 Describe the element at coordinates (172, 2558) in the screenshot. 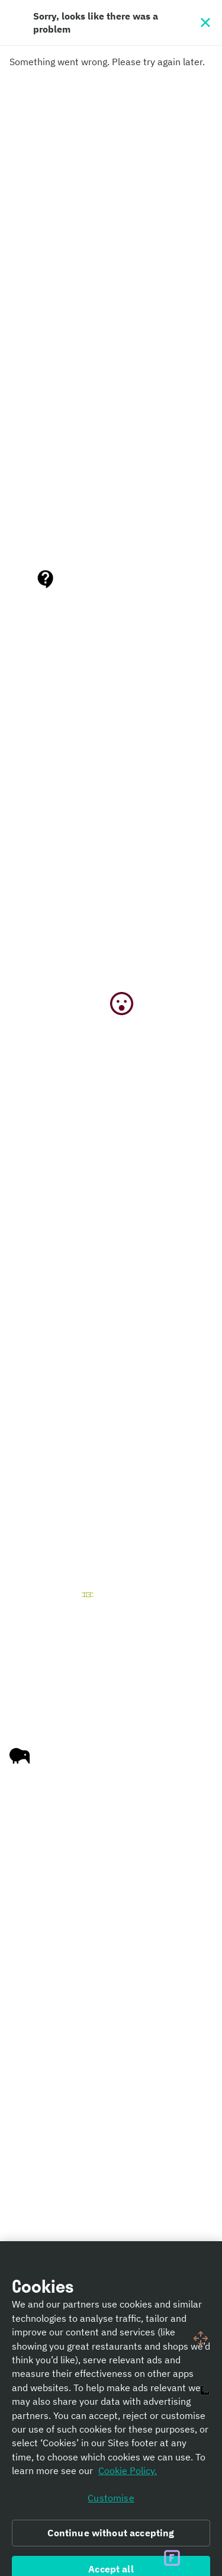

I see `facebook app or social media shortcut` at that location.